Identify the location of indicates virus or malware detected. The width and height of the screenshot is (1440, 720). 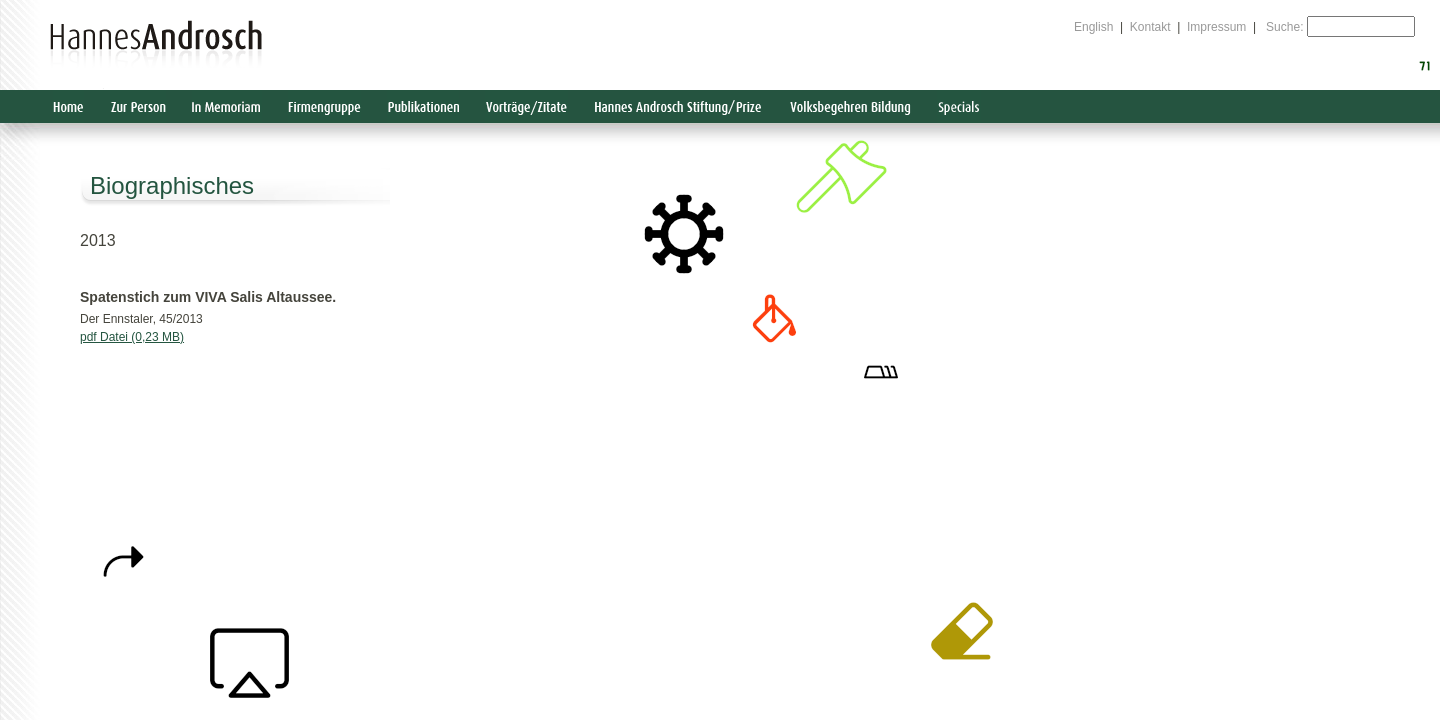
(684, 234).